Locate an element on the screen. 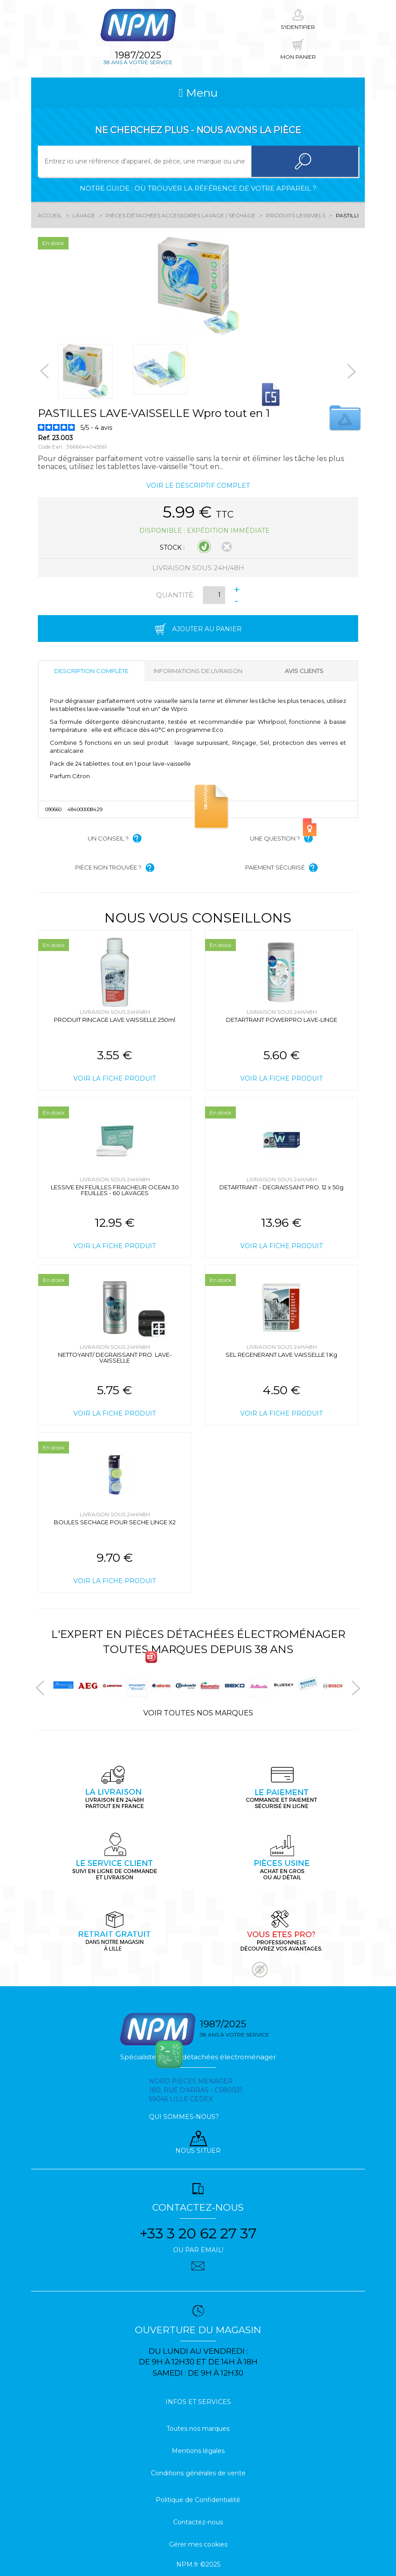  a CoffeeScript source code file is located at coordinates (271, 395).